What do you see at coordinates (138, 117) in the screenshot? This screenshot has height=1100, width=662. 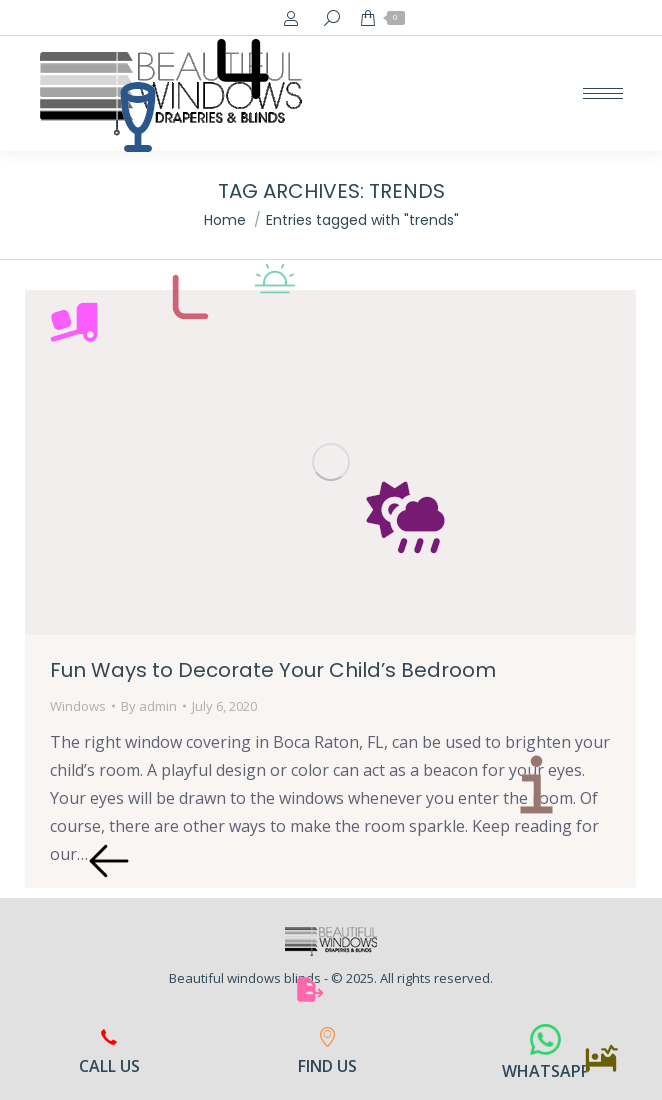 I see `celebrate an achievement or milestone` at bounding box center [138, 117].